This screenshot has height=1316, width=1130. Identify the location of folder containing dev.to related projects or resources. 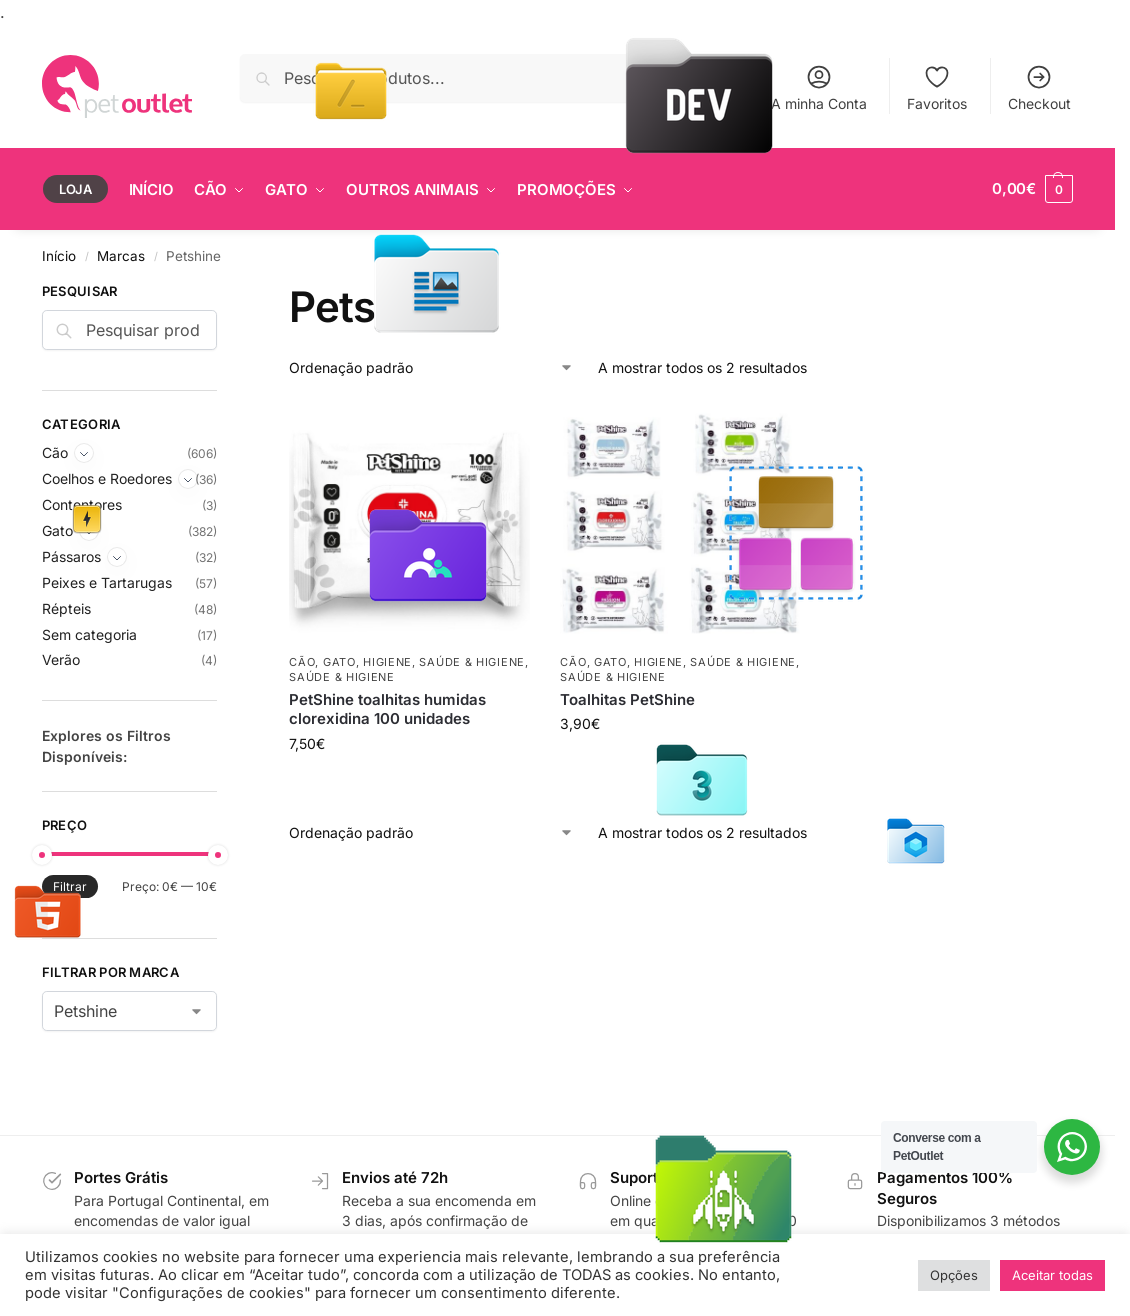
(698, 99).